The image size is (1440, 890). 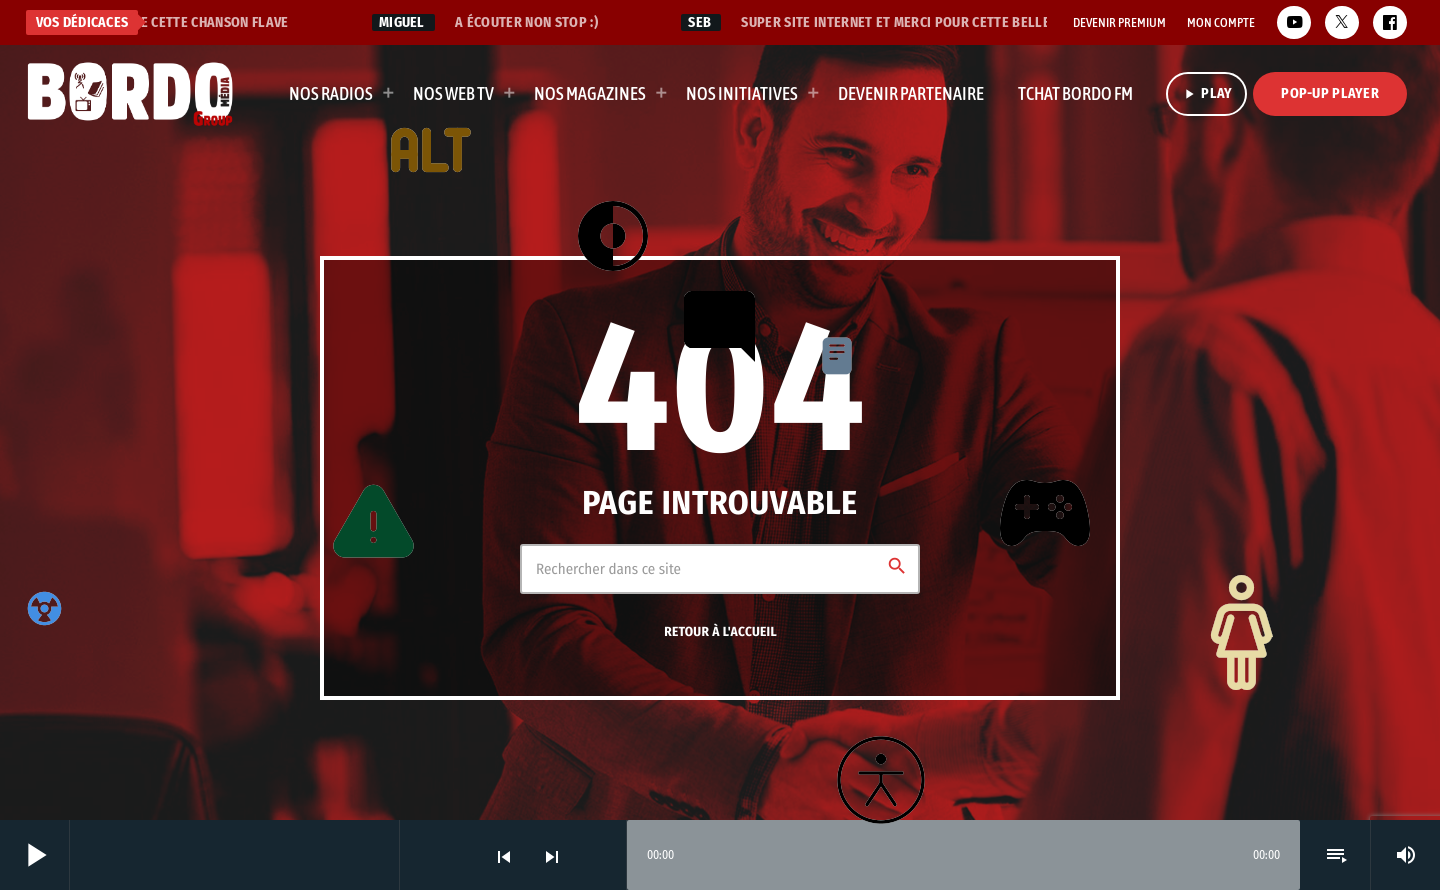 I want to click on open comments section, so click(x=719, y=326).